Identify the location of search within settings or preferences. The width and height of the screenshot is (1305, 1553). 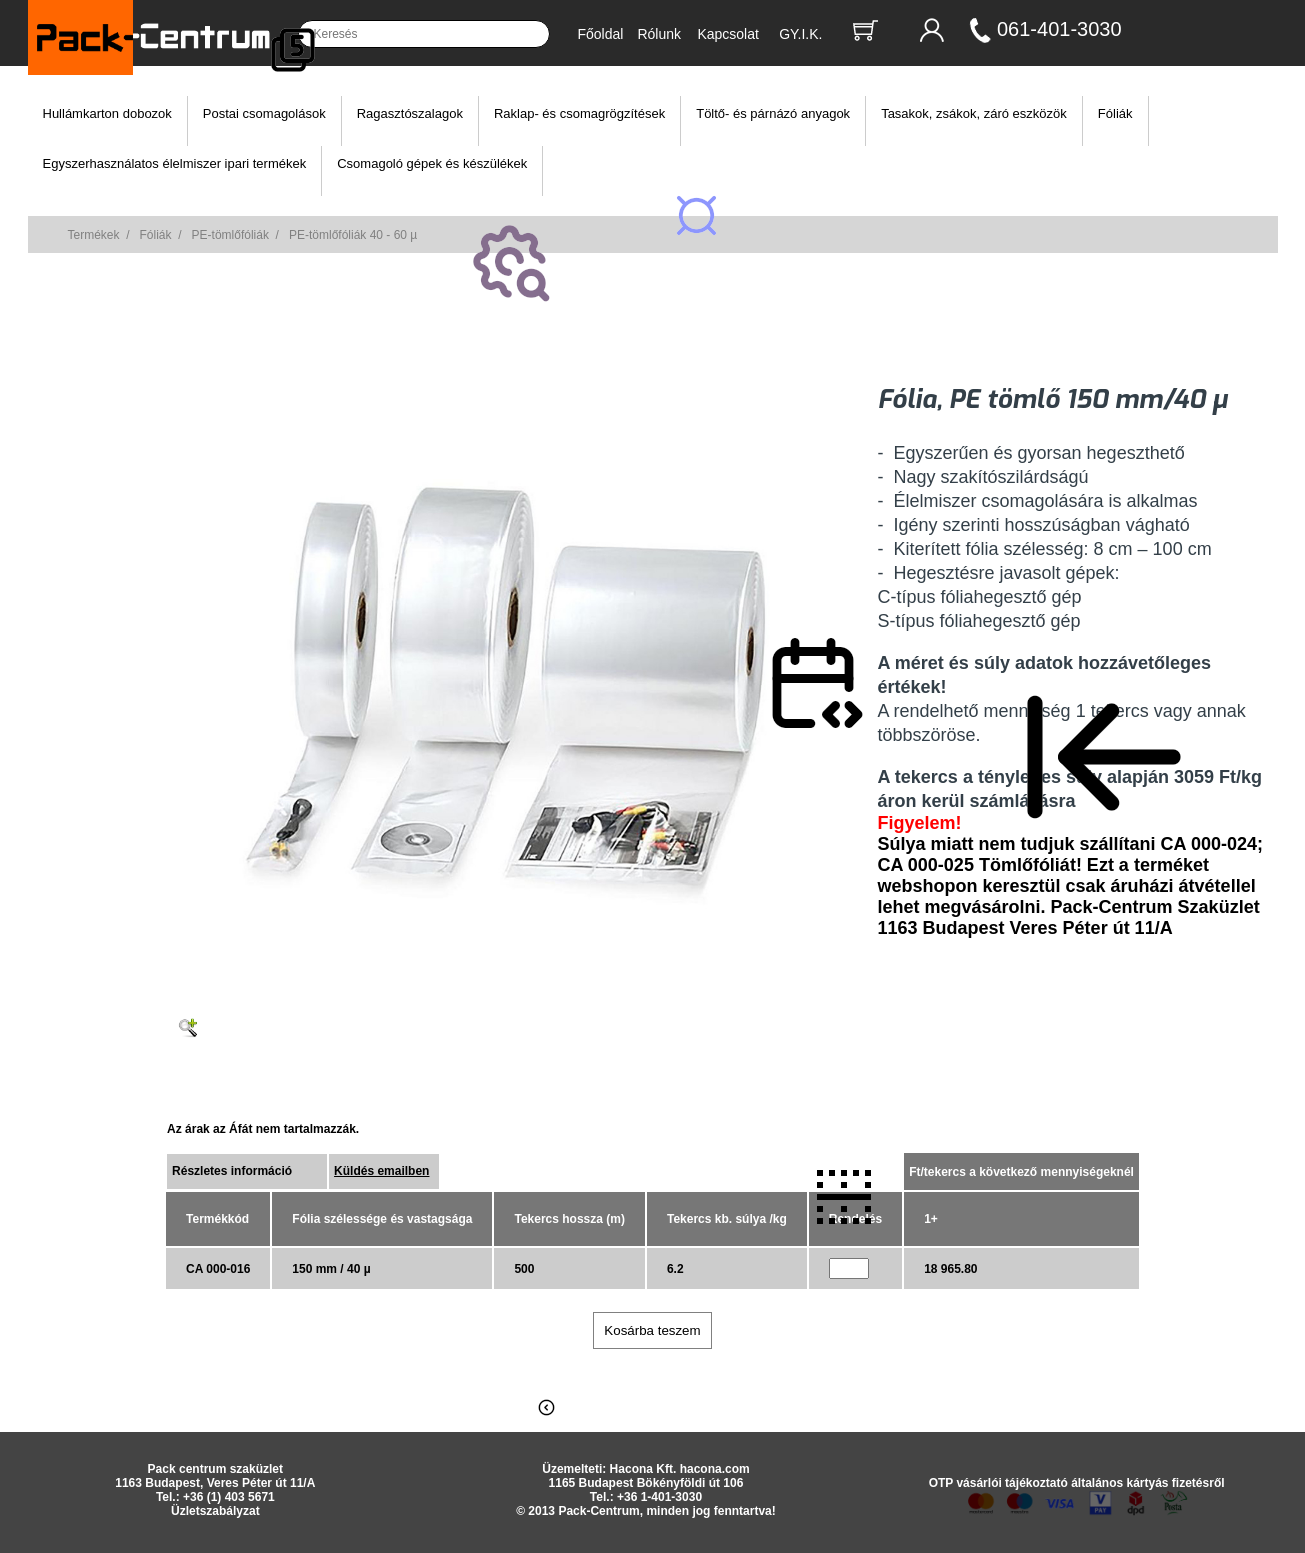
(509, 261).